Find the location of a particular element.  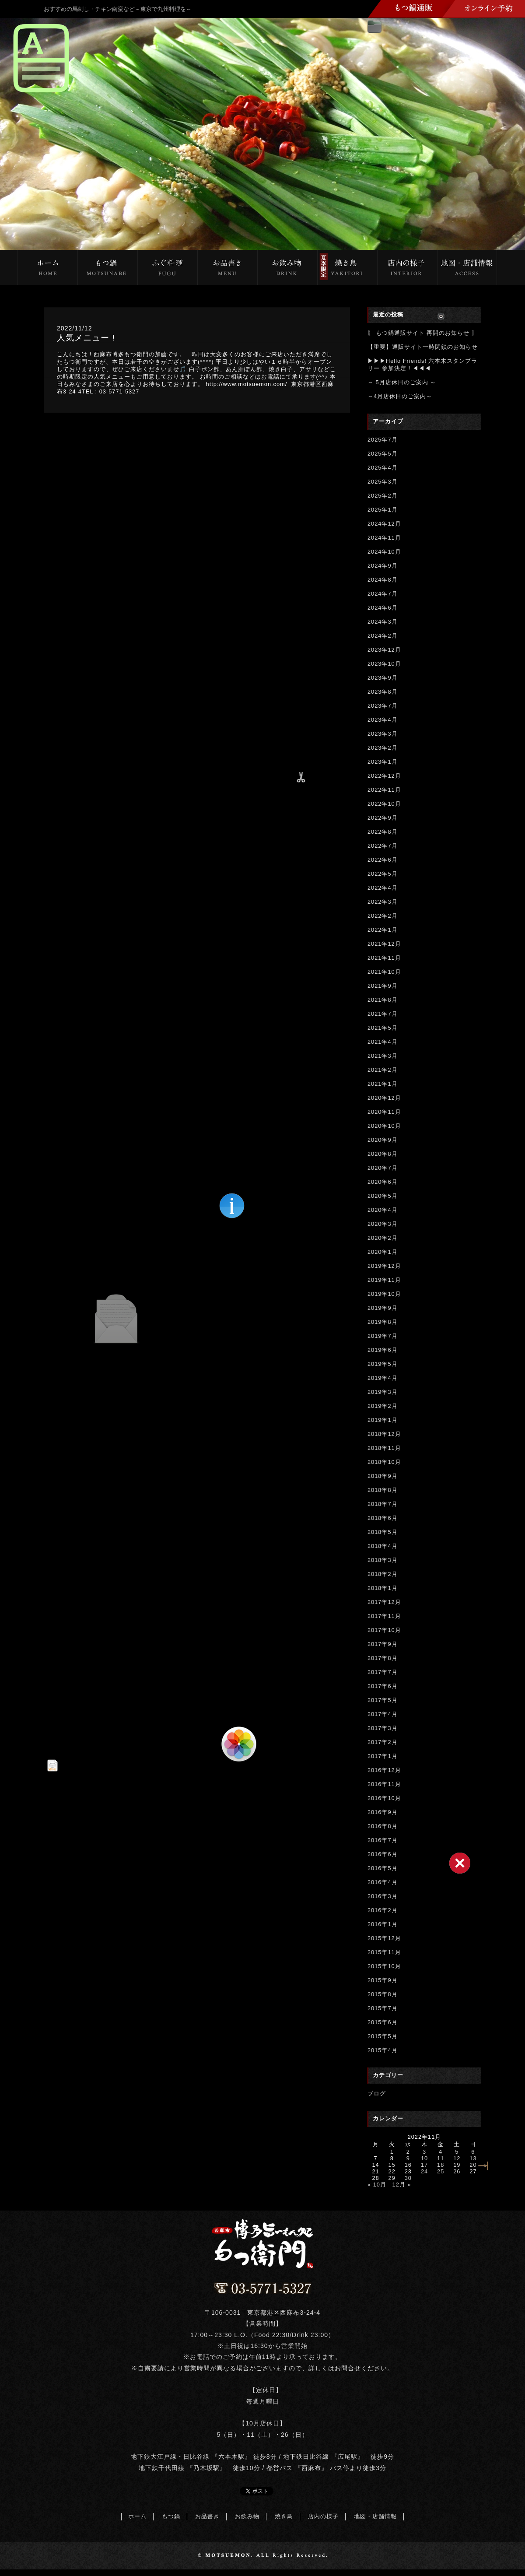

cut selected content to clipboard is located at coordinates (301, 777).